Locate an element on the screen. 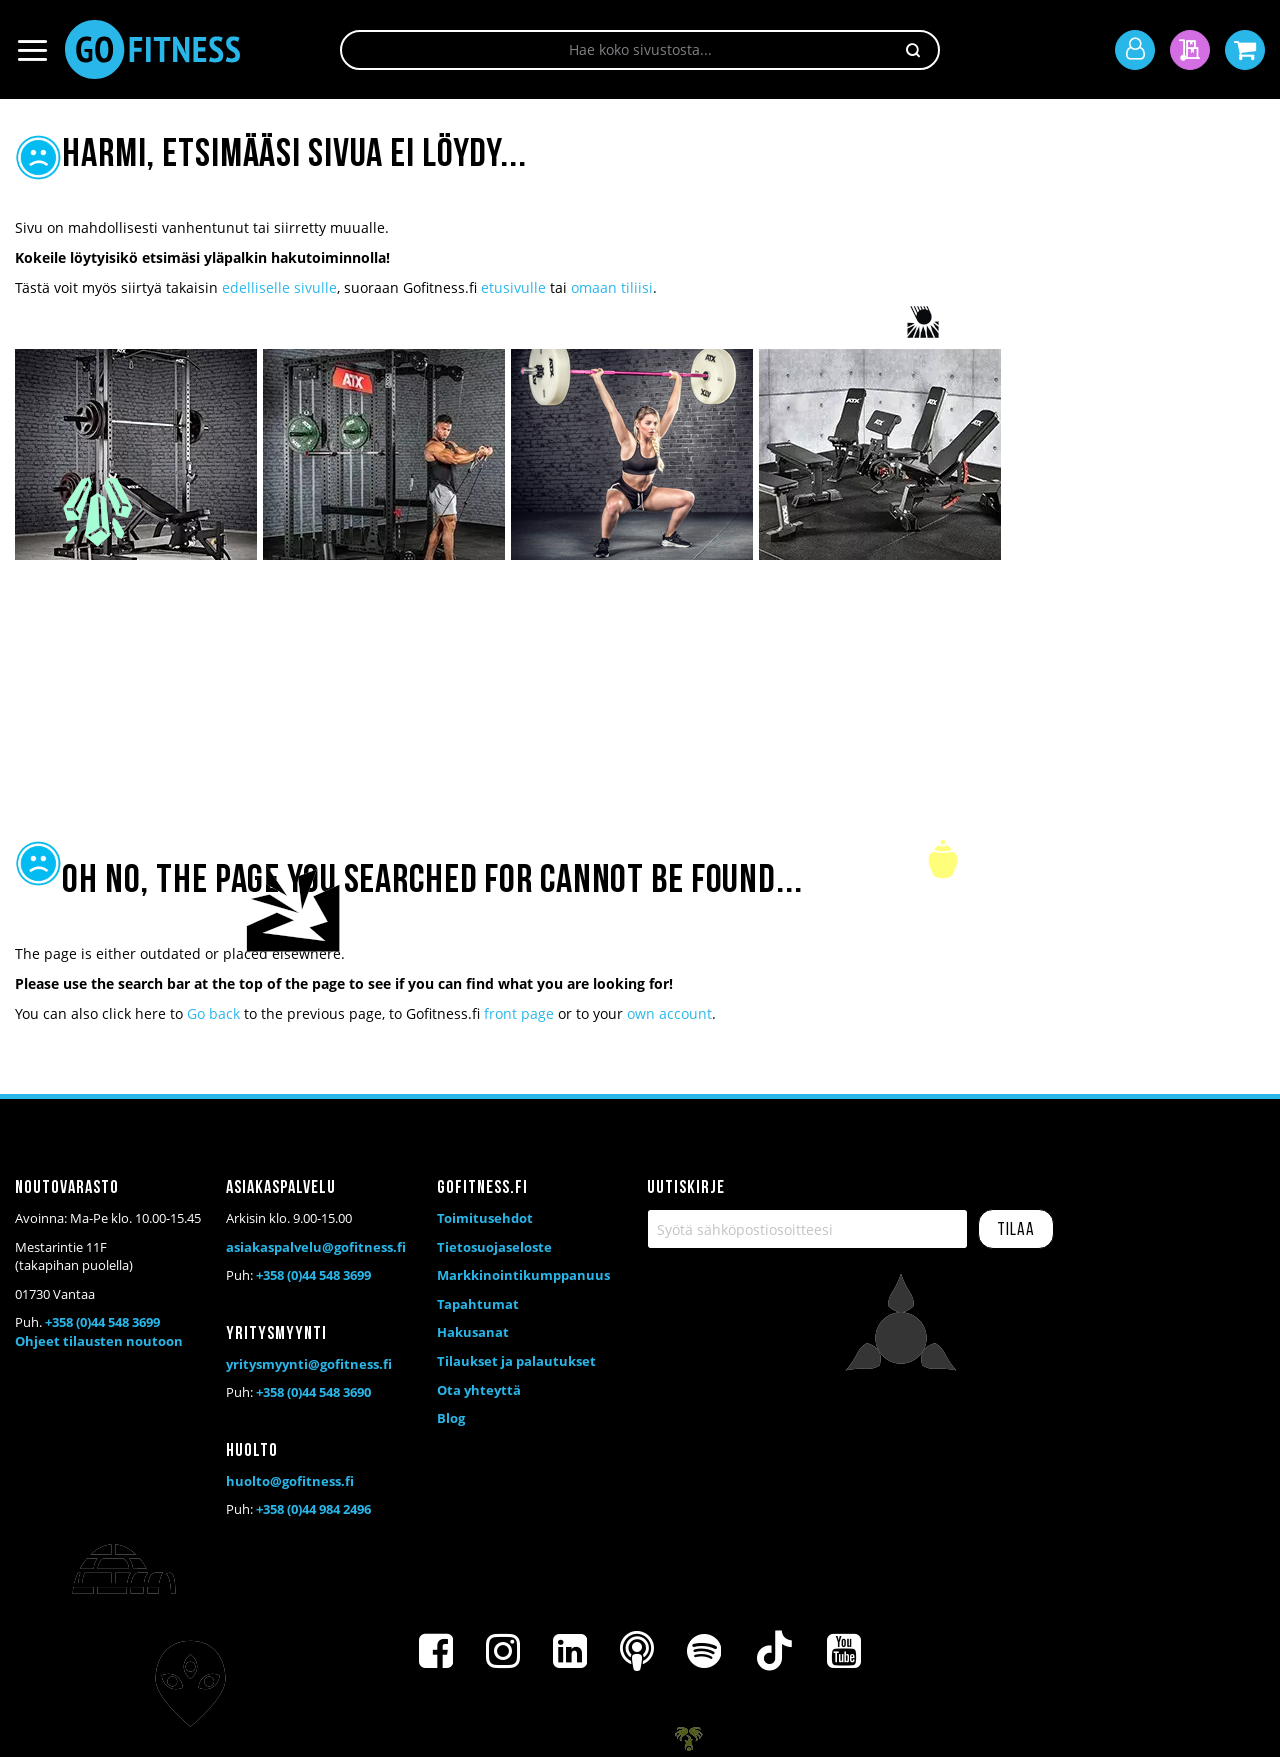 The height and width of the screenshot is (1757, 1280). winter or arctic themed content is located at coordinates (124, 1569).